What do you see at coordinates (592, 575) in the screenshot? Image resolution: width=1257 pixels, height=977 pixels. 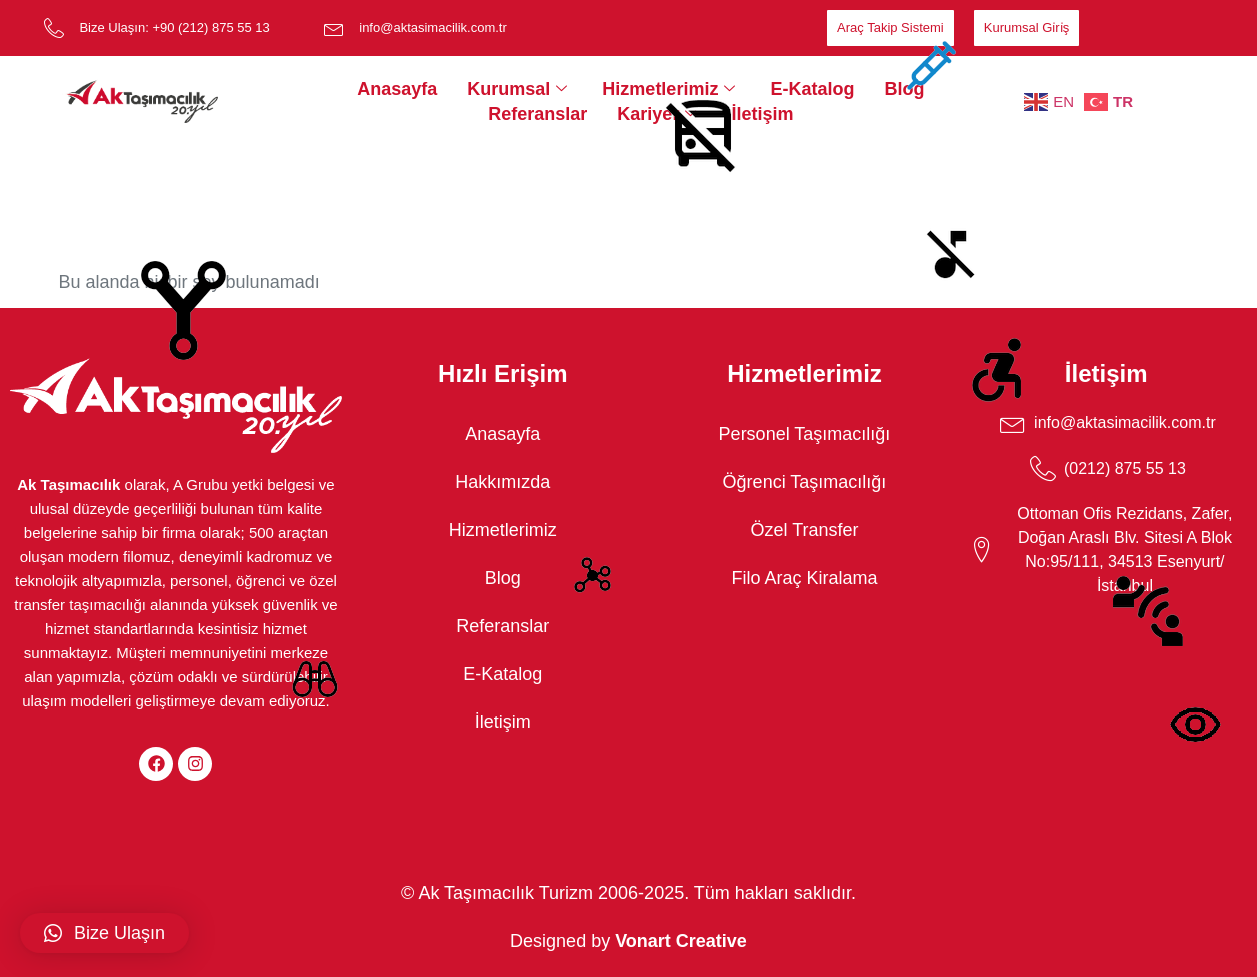 I see `view network connections or relationships` at bounding box center [592, 575].